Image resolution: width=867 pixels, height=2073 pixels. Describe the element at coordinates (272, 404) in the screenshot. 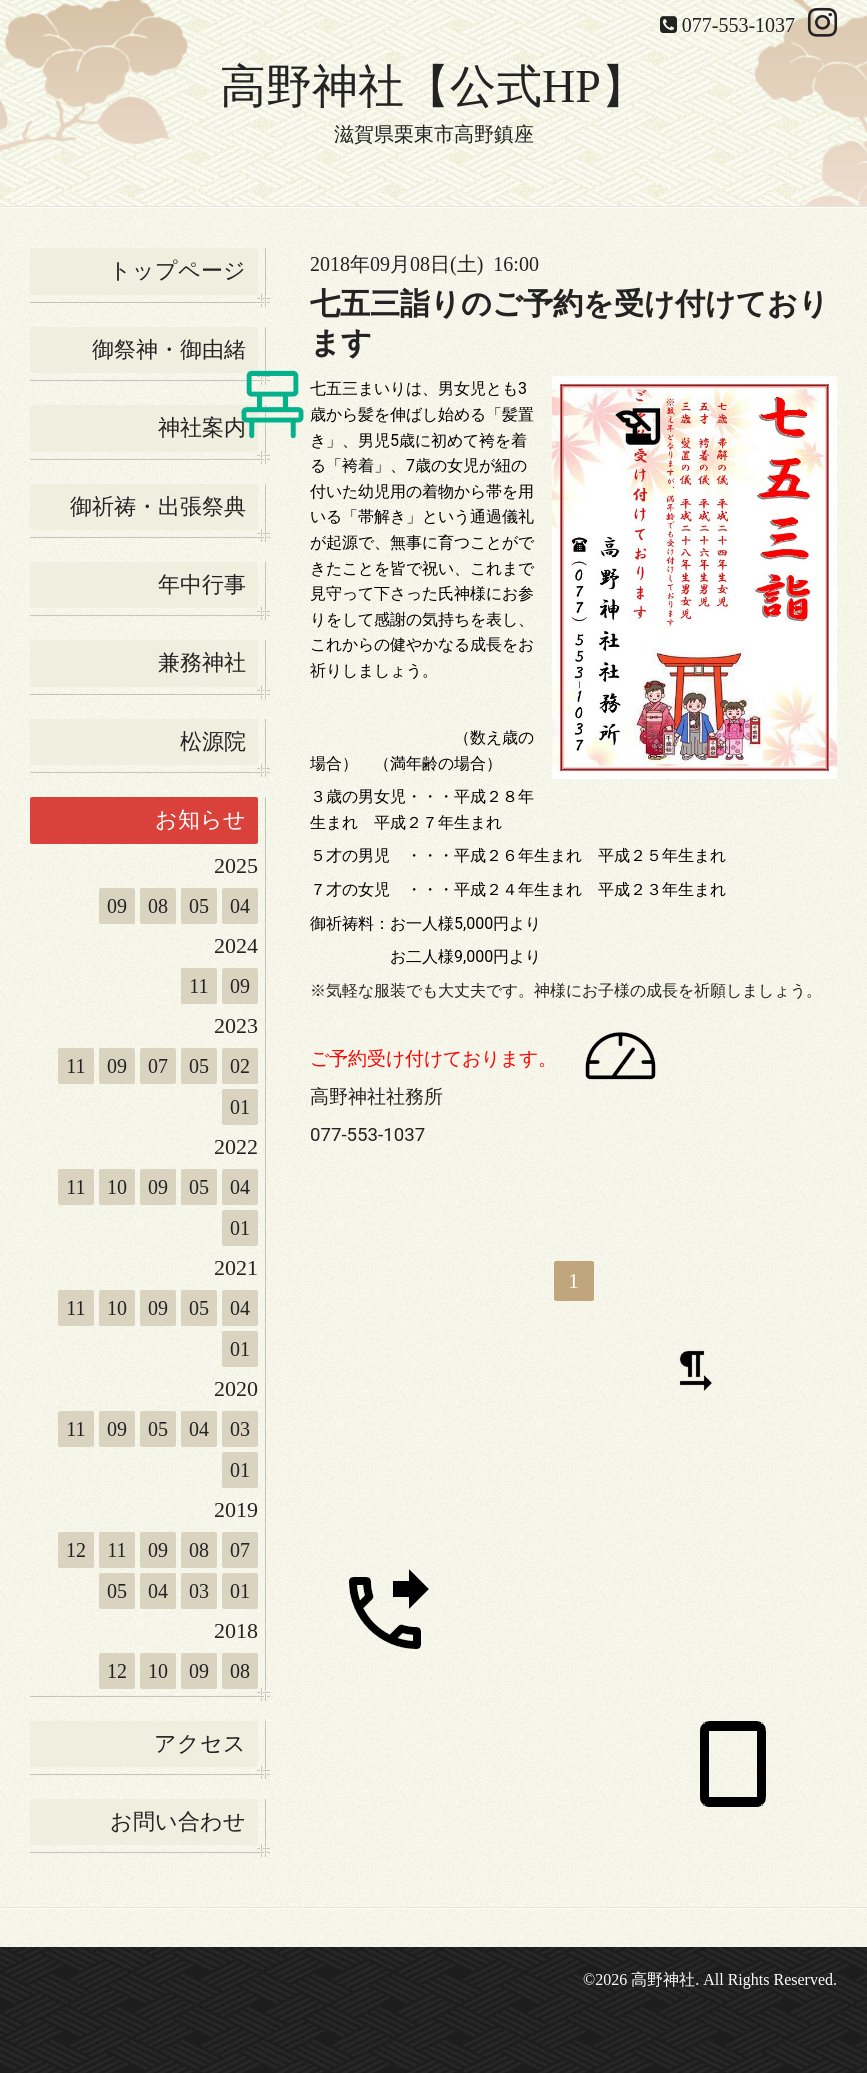

I see `browse furniture or seating options` at that location.